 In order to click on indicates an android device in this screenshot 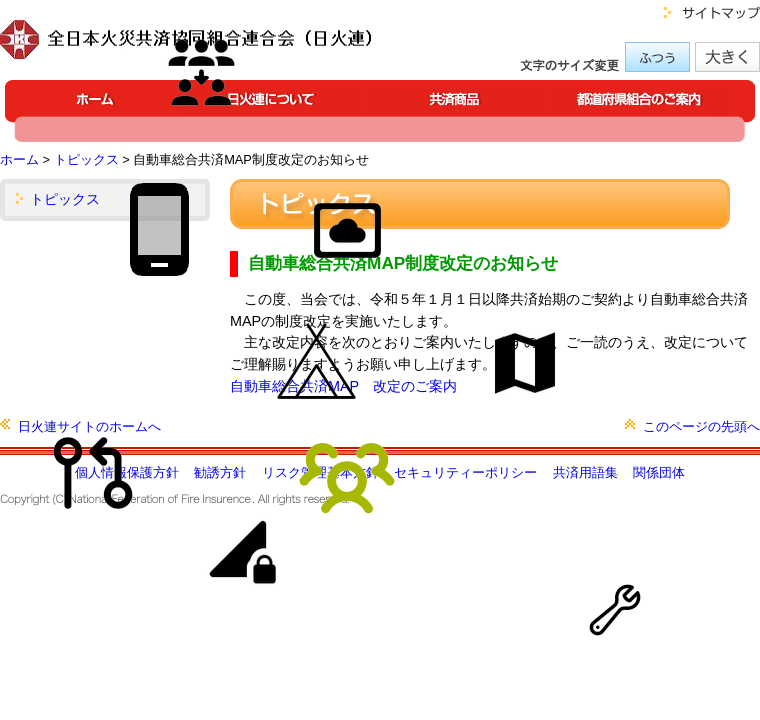, I will do `click(159, 229)`.